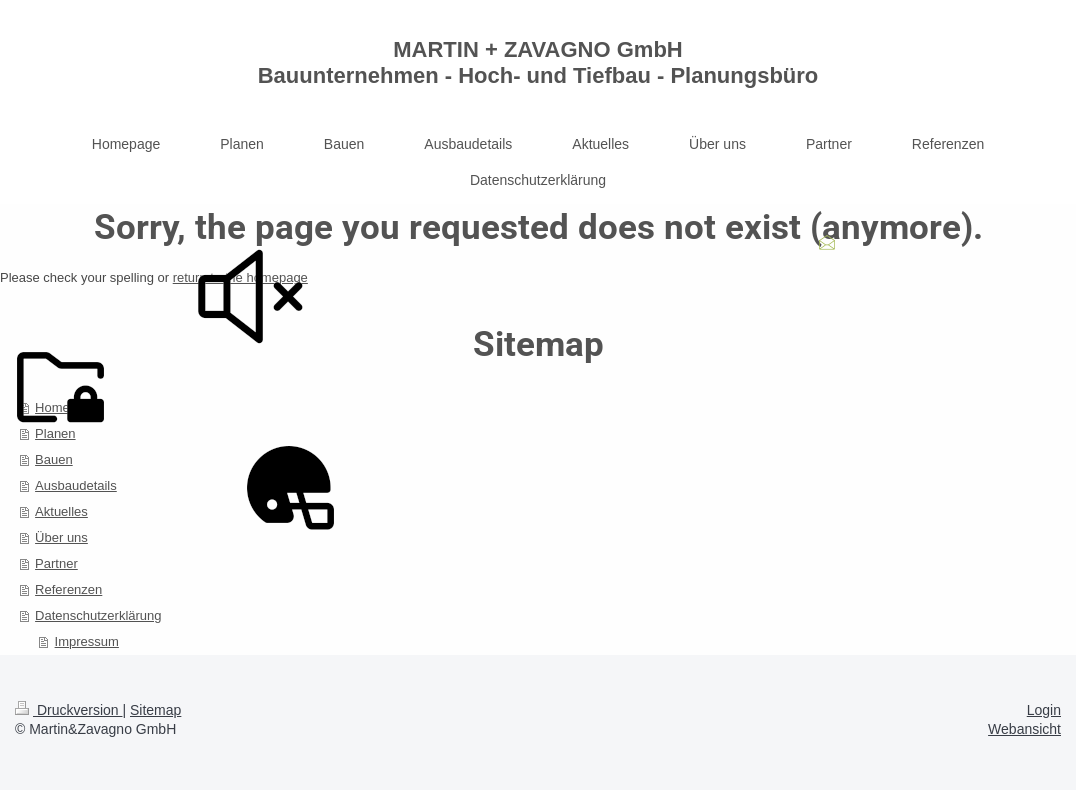 Image resolution: width=1076 pixels, height=790 pixels. I want to click on mute audio or sound, so click(248, 296).